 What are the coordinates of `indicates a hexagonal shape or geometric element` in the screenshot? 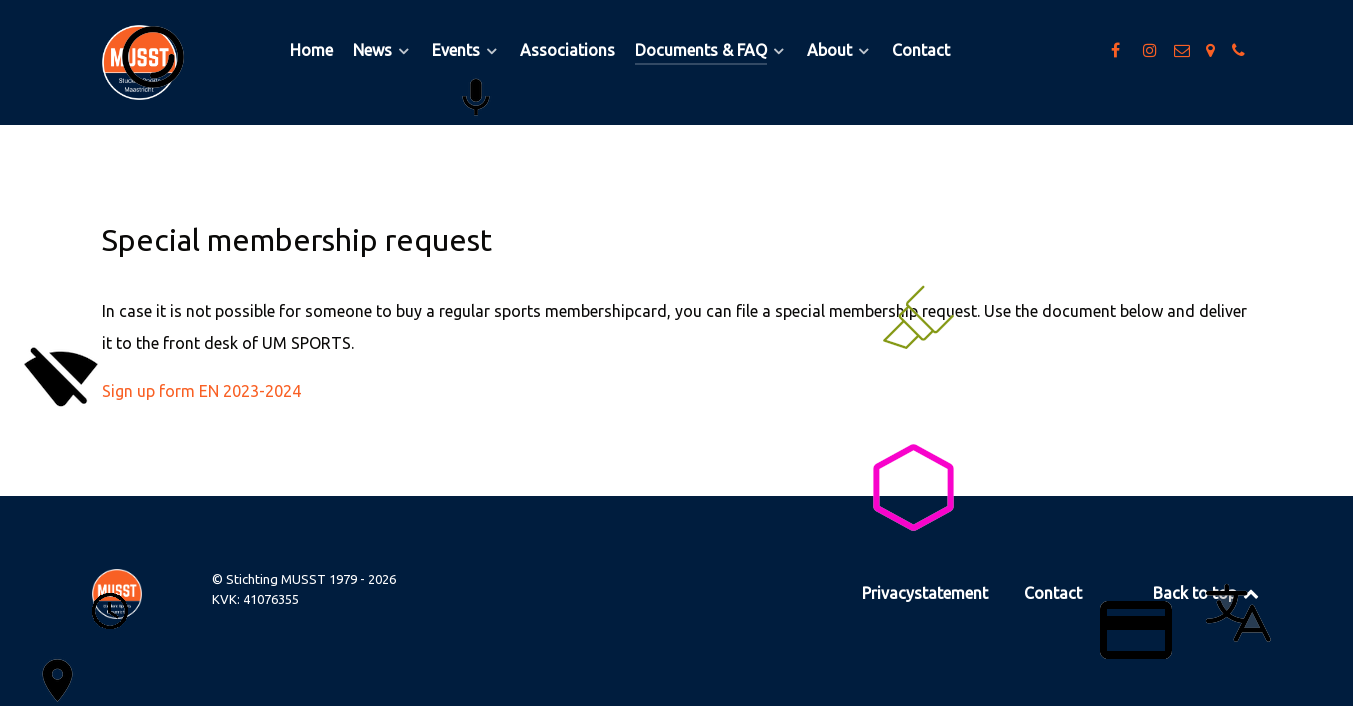 It's located at (913, 487).